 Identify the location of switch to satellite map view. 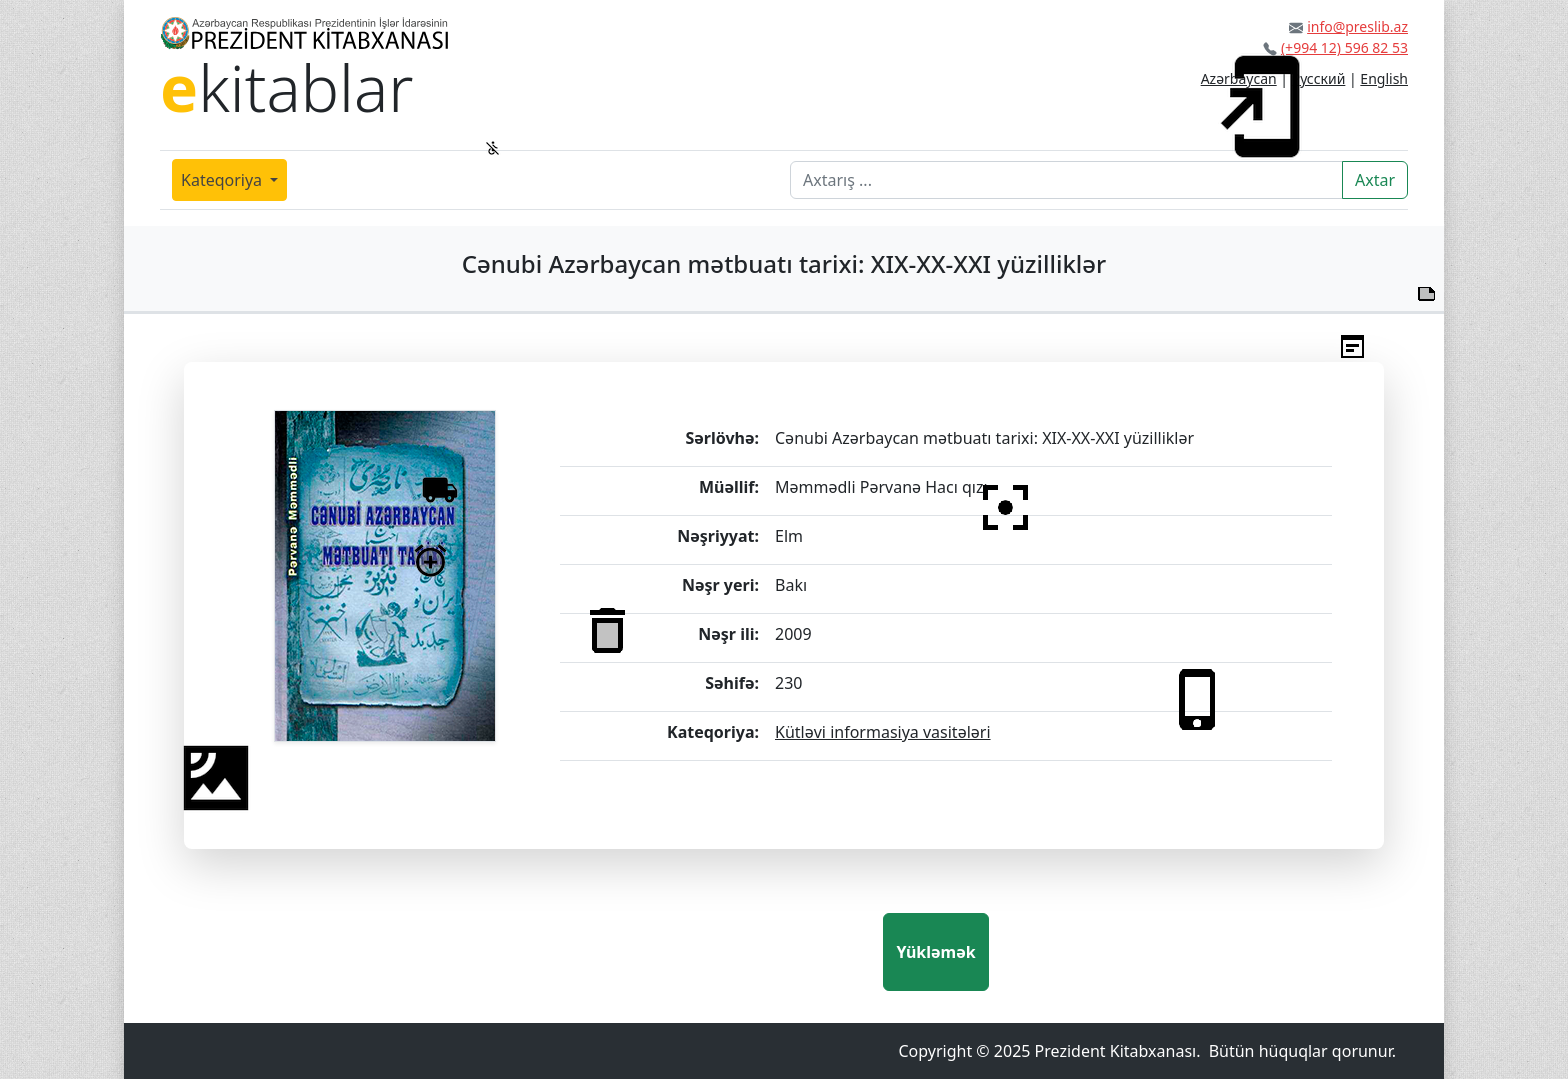
(216, 778).